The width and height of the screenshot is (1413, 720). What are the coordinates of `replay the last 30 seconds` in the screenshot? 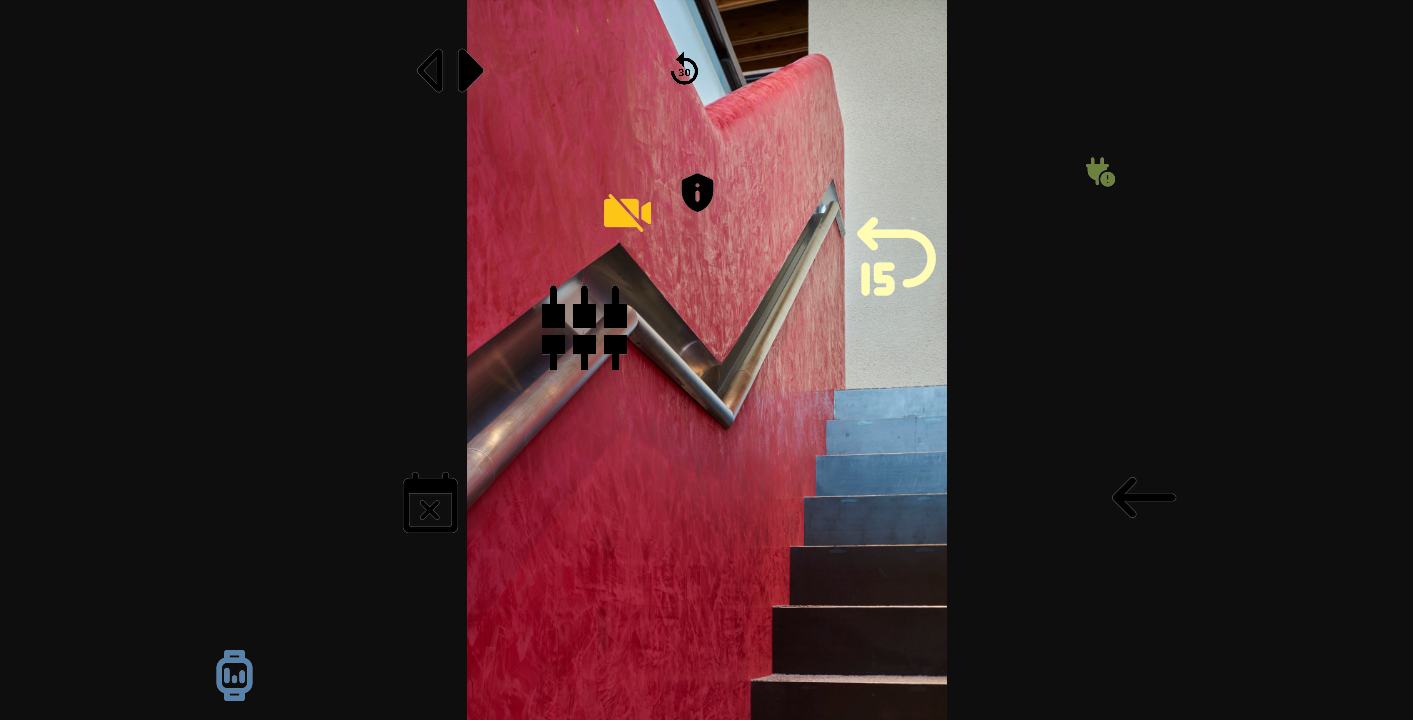 It's located at (684, 69).